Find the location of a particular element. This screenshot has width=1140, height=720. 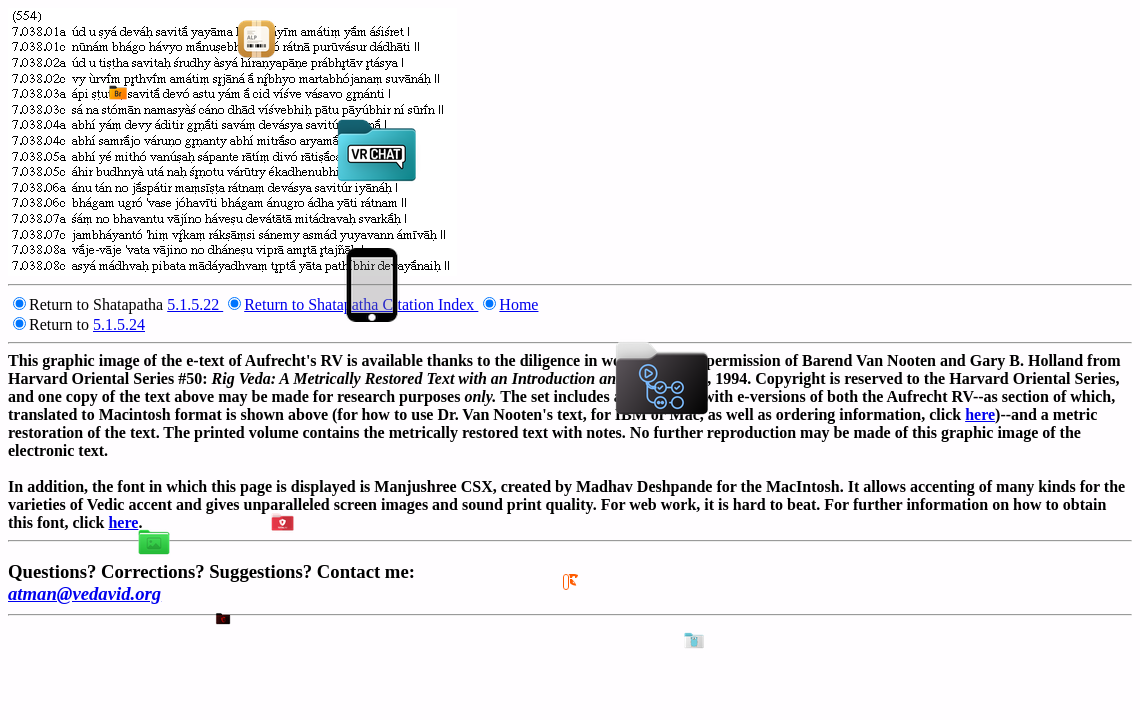

open msi-branded files folder is located at coordinates (223, 619).